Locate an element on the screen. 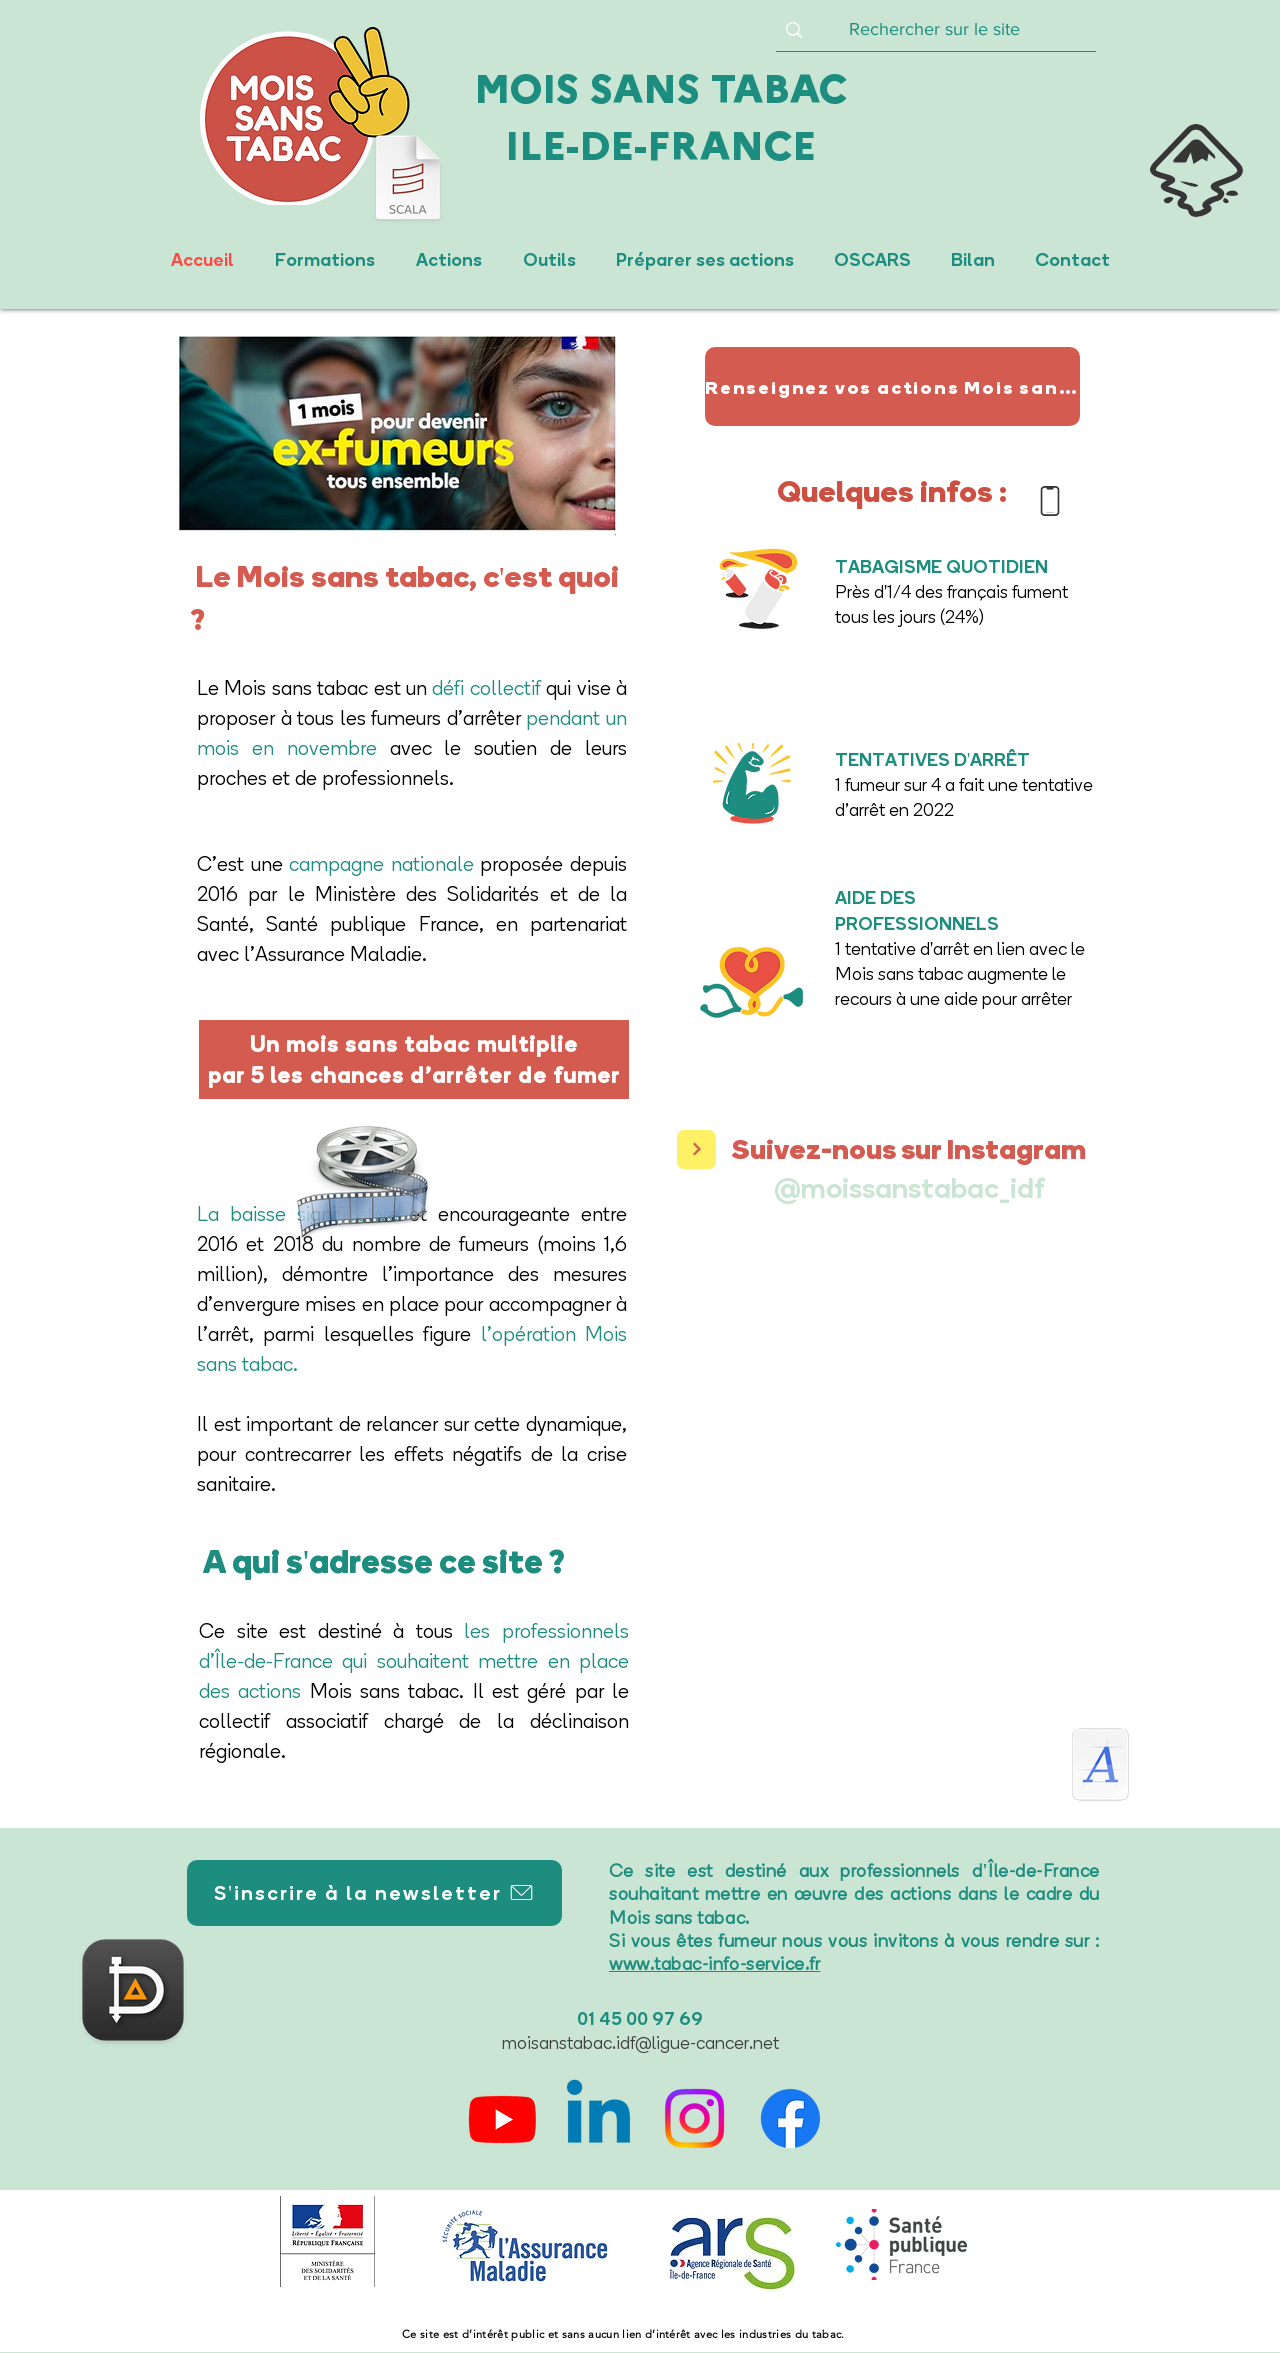 The height and width of the screenshot is (2353, 1280). a scala source code file is located at coordinates (408, 179).